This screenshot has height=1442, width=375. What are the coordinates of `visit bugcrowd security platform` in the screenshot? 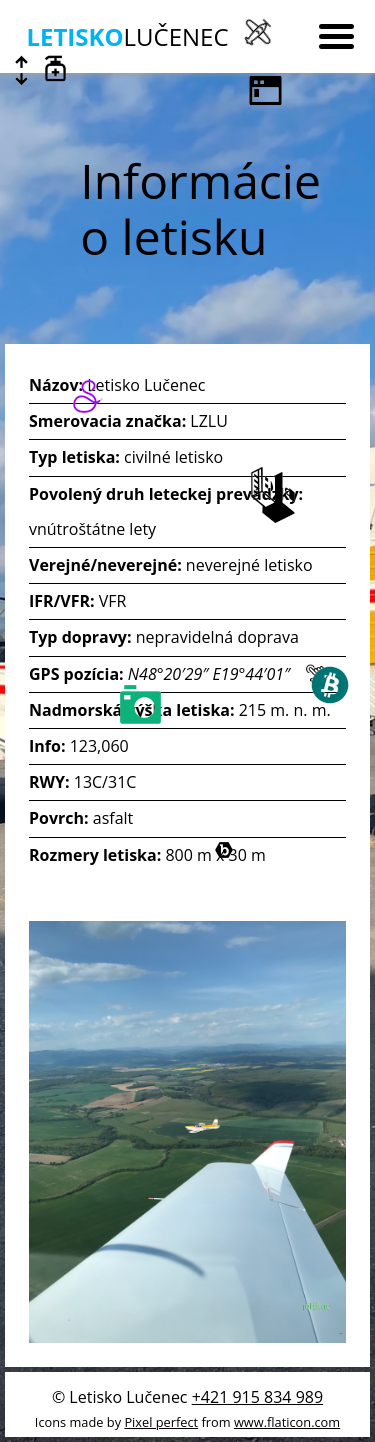 It's located at (224, 850).